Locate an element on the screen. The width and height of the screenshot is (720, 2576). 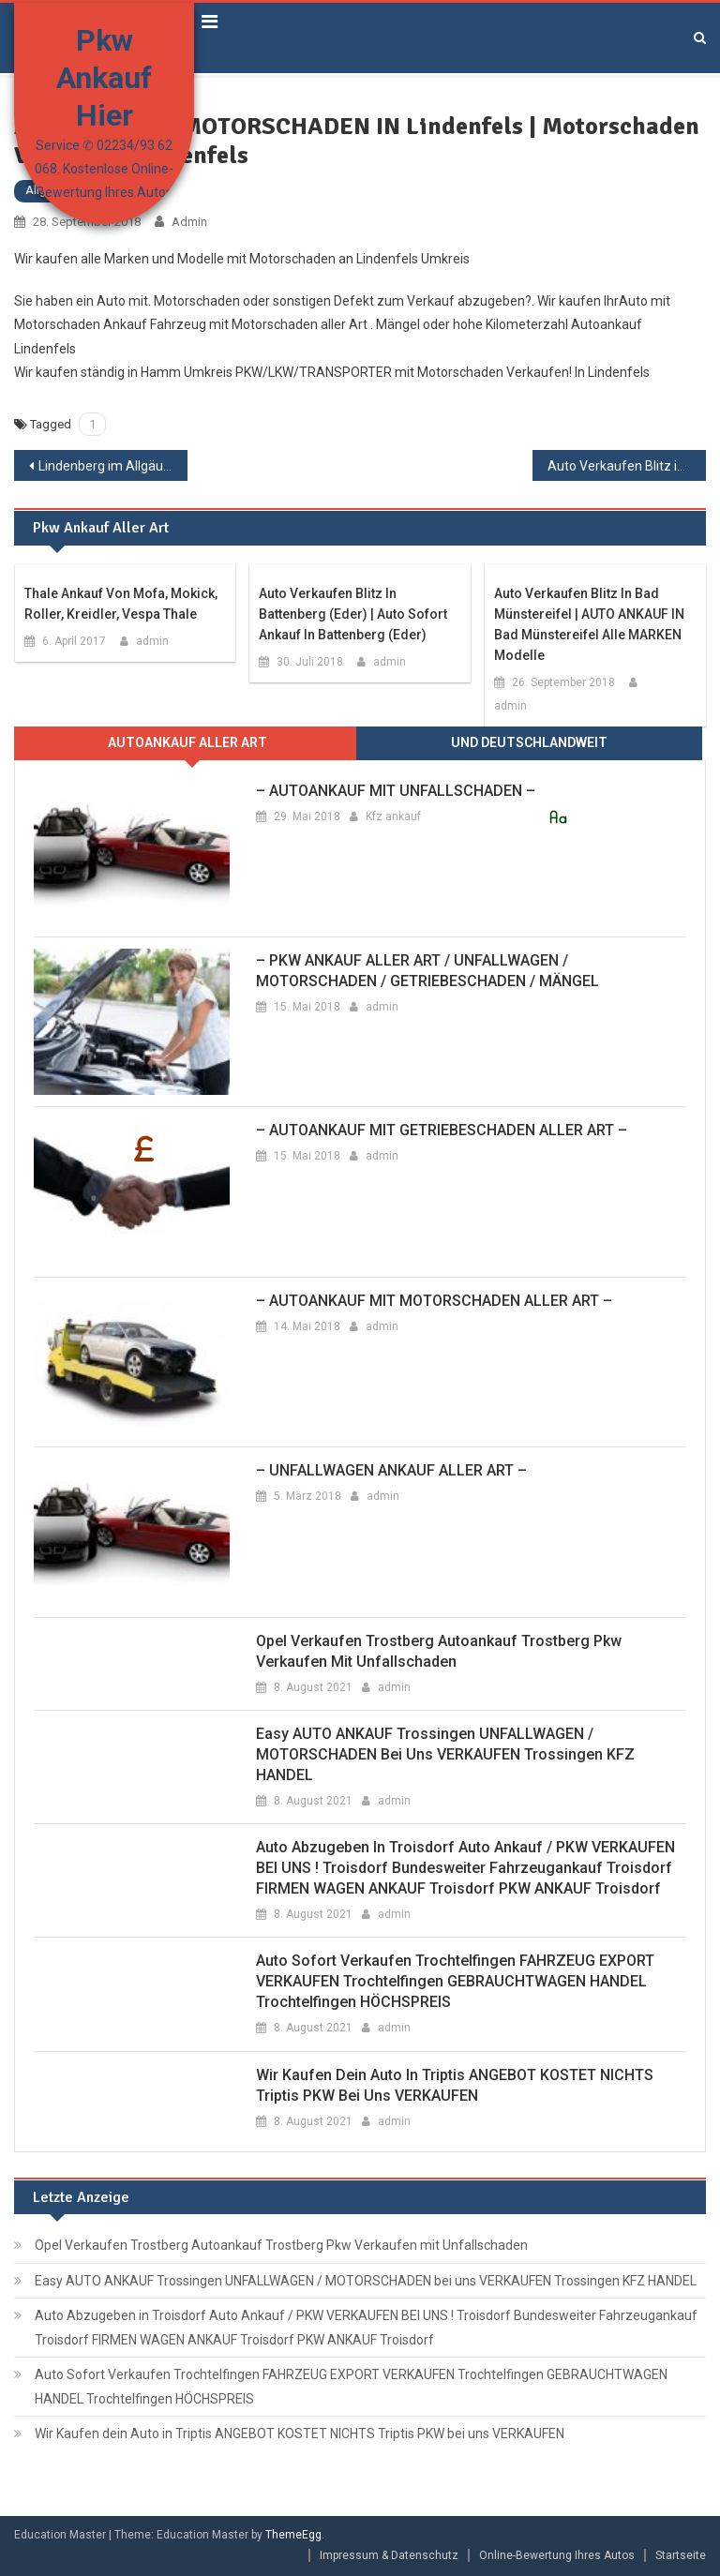
indicates british pound sterling currency is located at coordinates (144, 1148).